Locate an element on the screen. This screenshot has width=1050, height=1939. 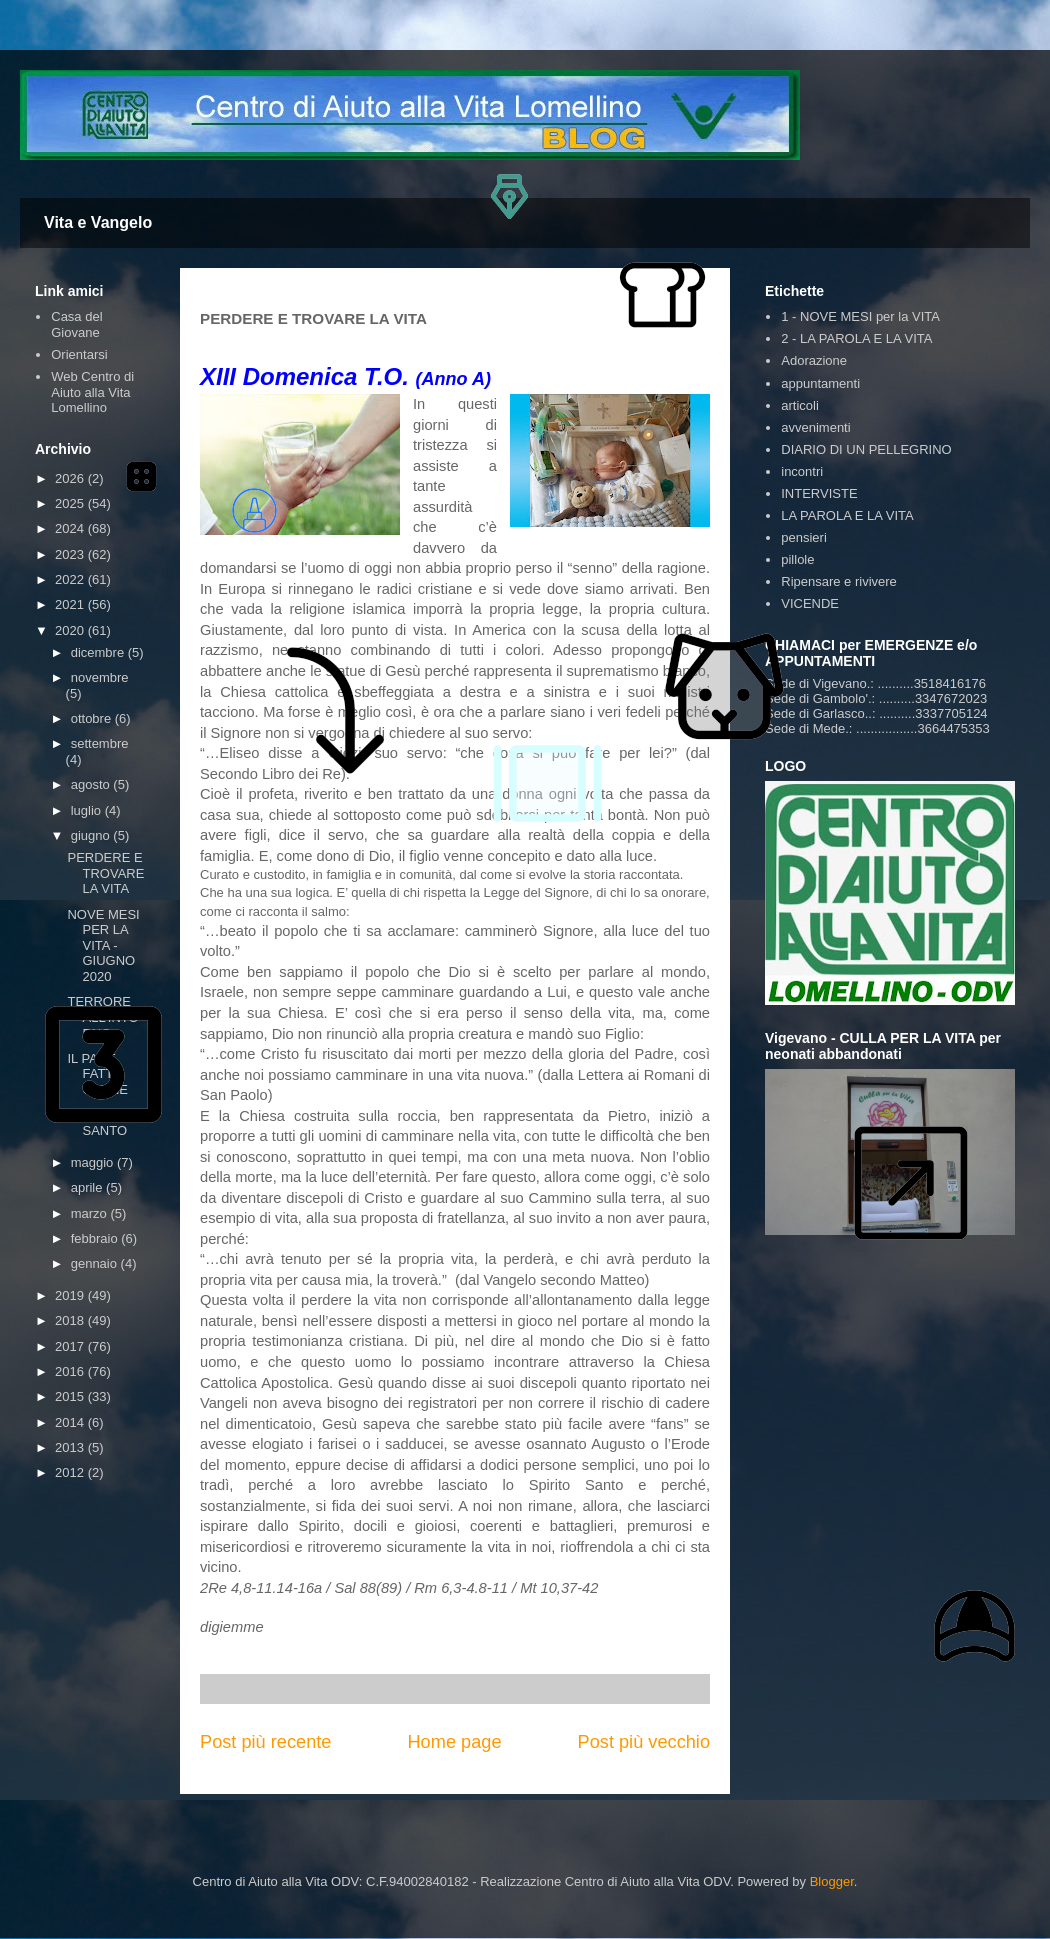
browse bakery or bread products is located at coordinates (664, 295).